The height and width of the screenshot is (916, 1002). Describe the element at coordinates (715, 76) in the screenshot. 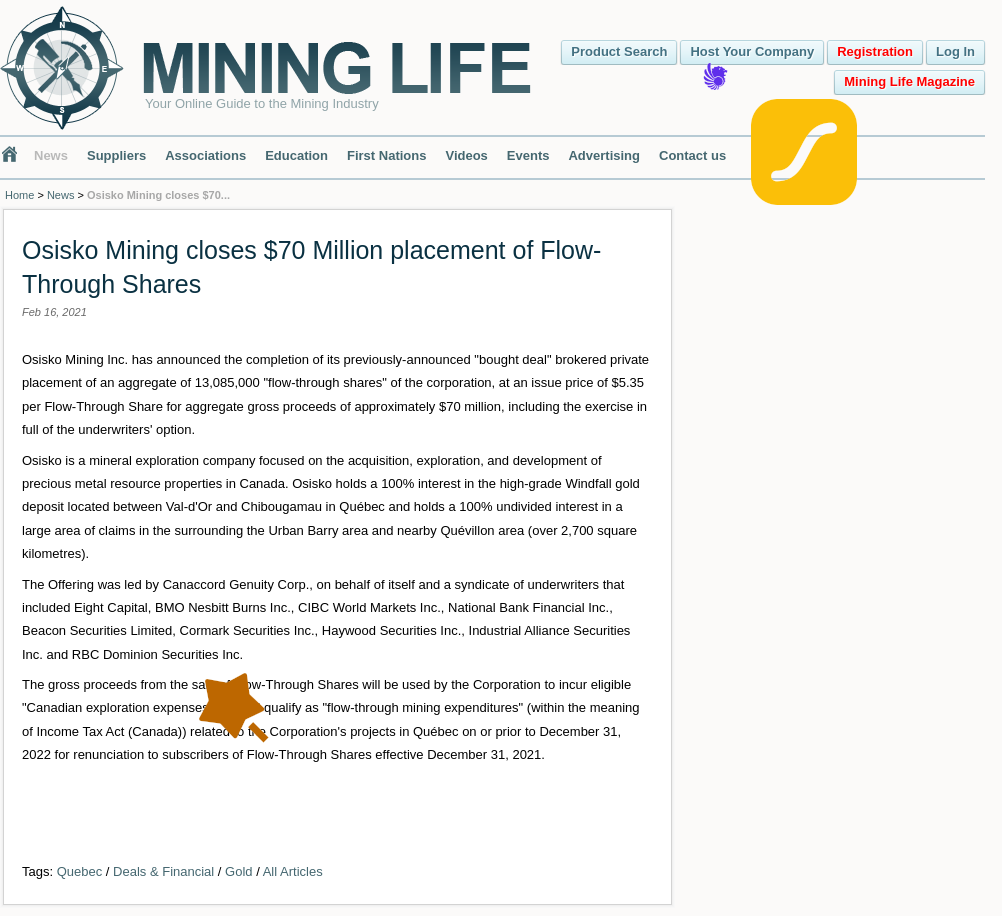

I see `lion air airline logo` at that location.